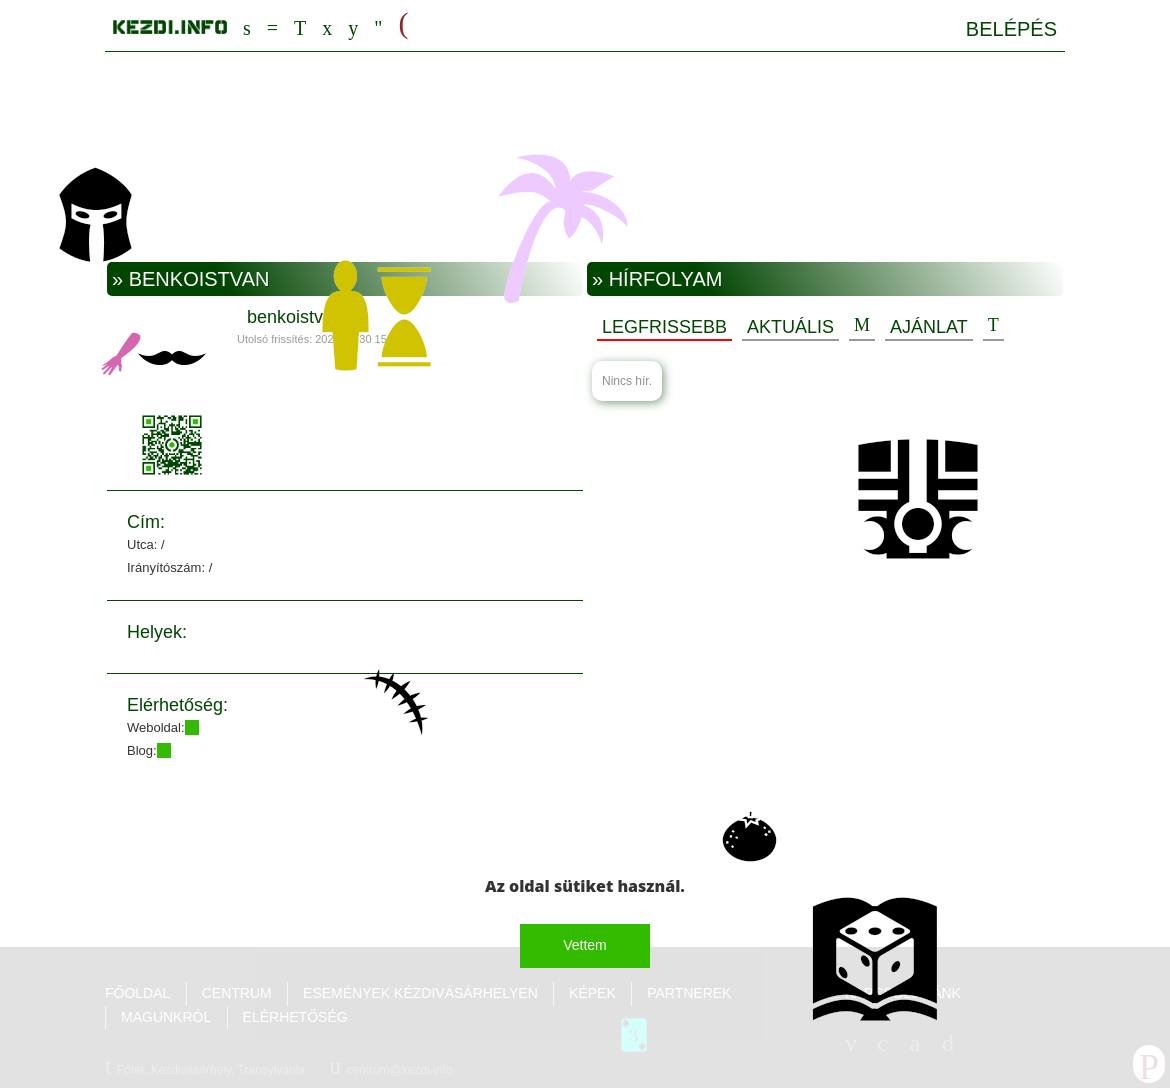  Describe the element at coordinates (918, 499) in the screenshot. I see `engine or motor settings` at that location.